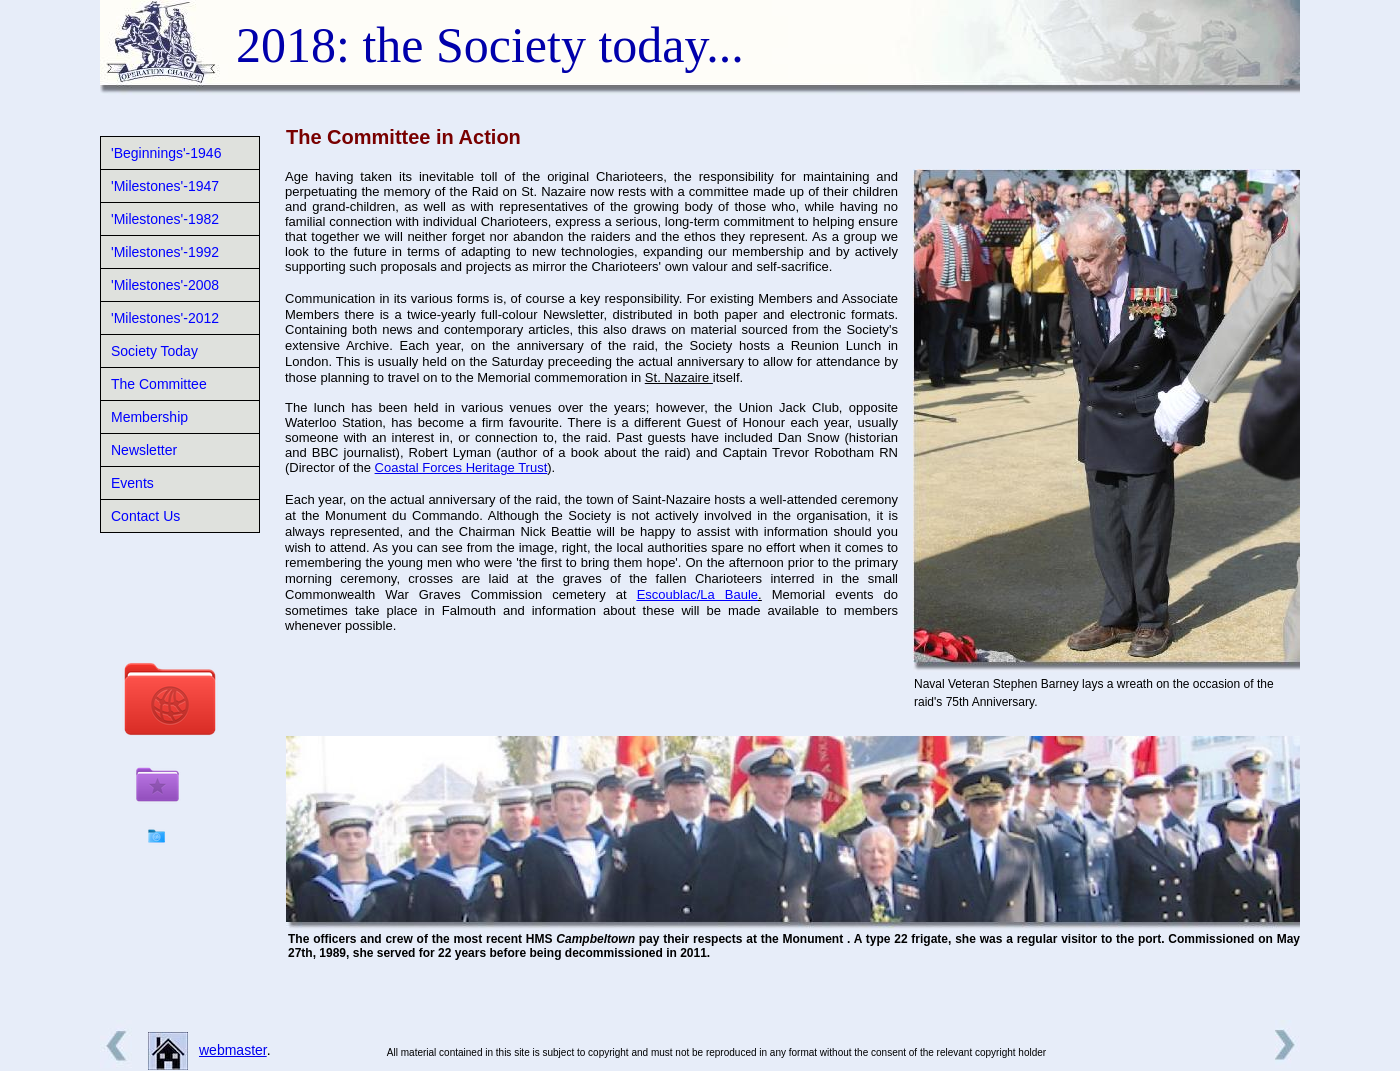 This screenshot has width=1400, height=1071. Describe the element at coordinates (157, 784) in the screenshot. I see `open your bookmarked or favorite files folder` at that location.